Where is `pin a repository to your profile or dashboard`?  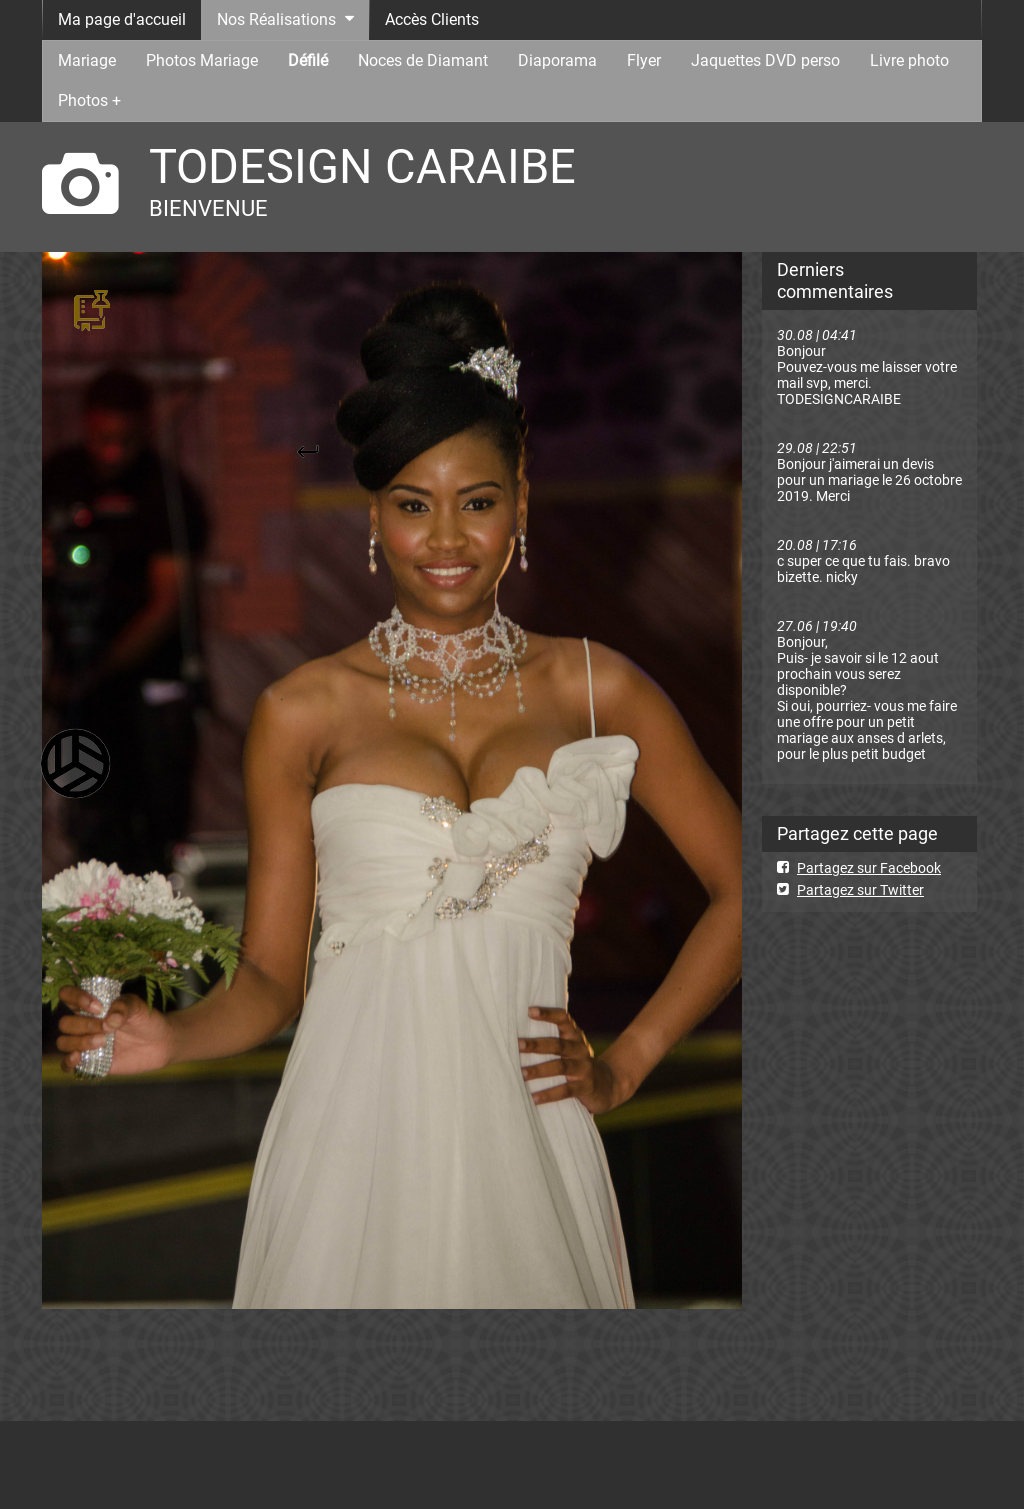
pin a repository to your profile or dashboard is located at coordinates (89, 310).